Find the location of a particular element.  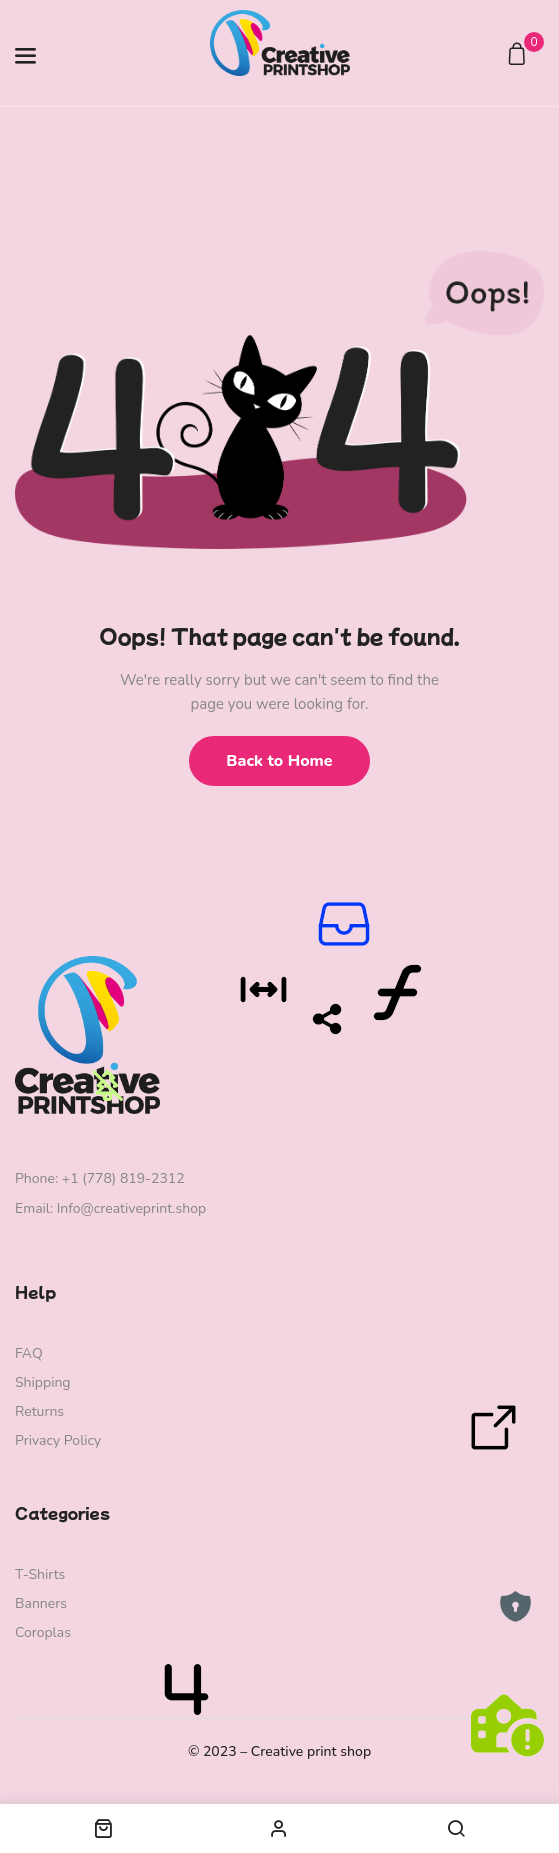

view inbox or incoming files is located at coordinates (344, 924).